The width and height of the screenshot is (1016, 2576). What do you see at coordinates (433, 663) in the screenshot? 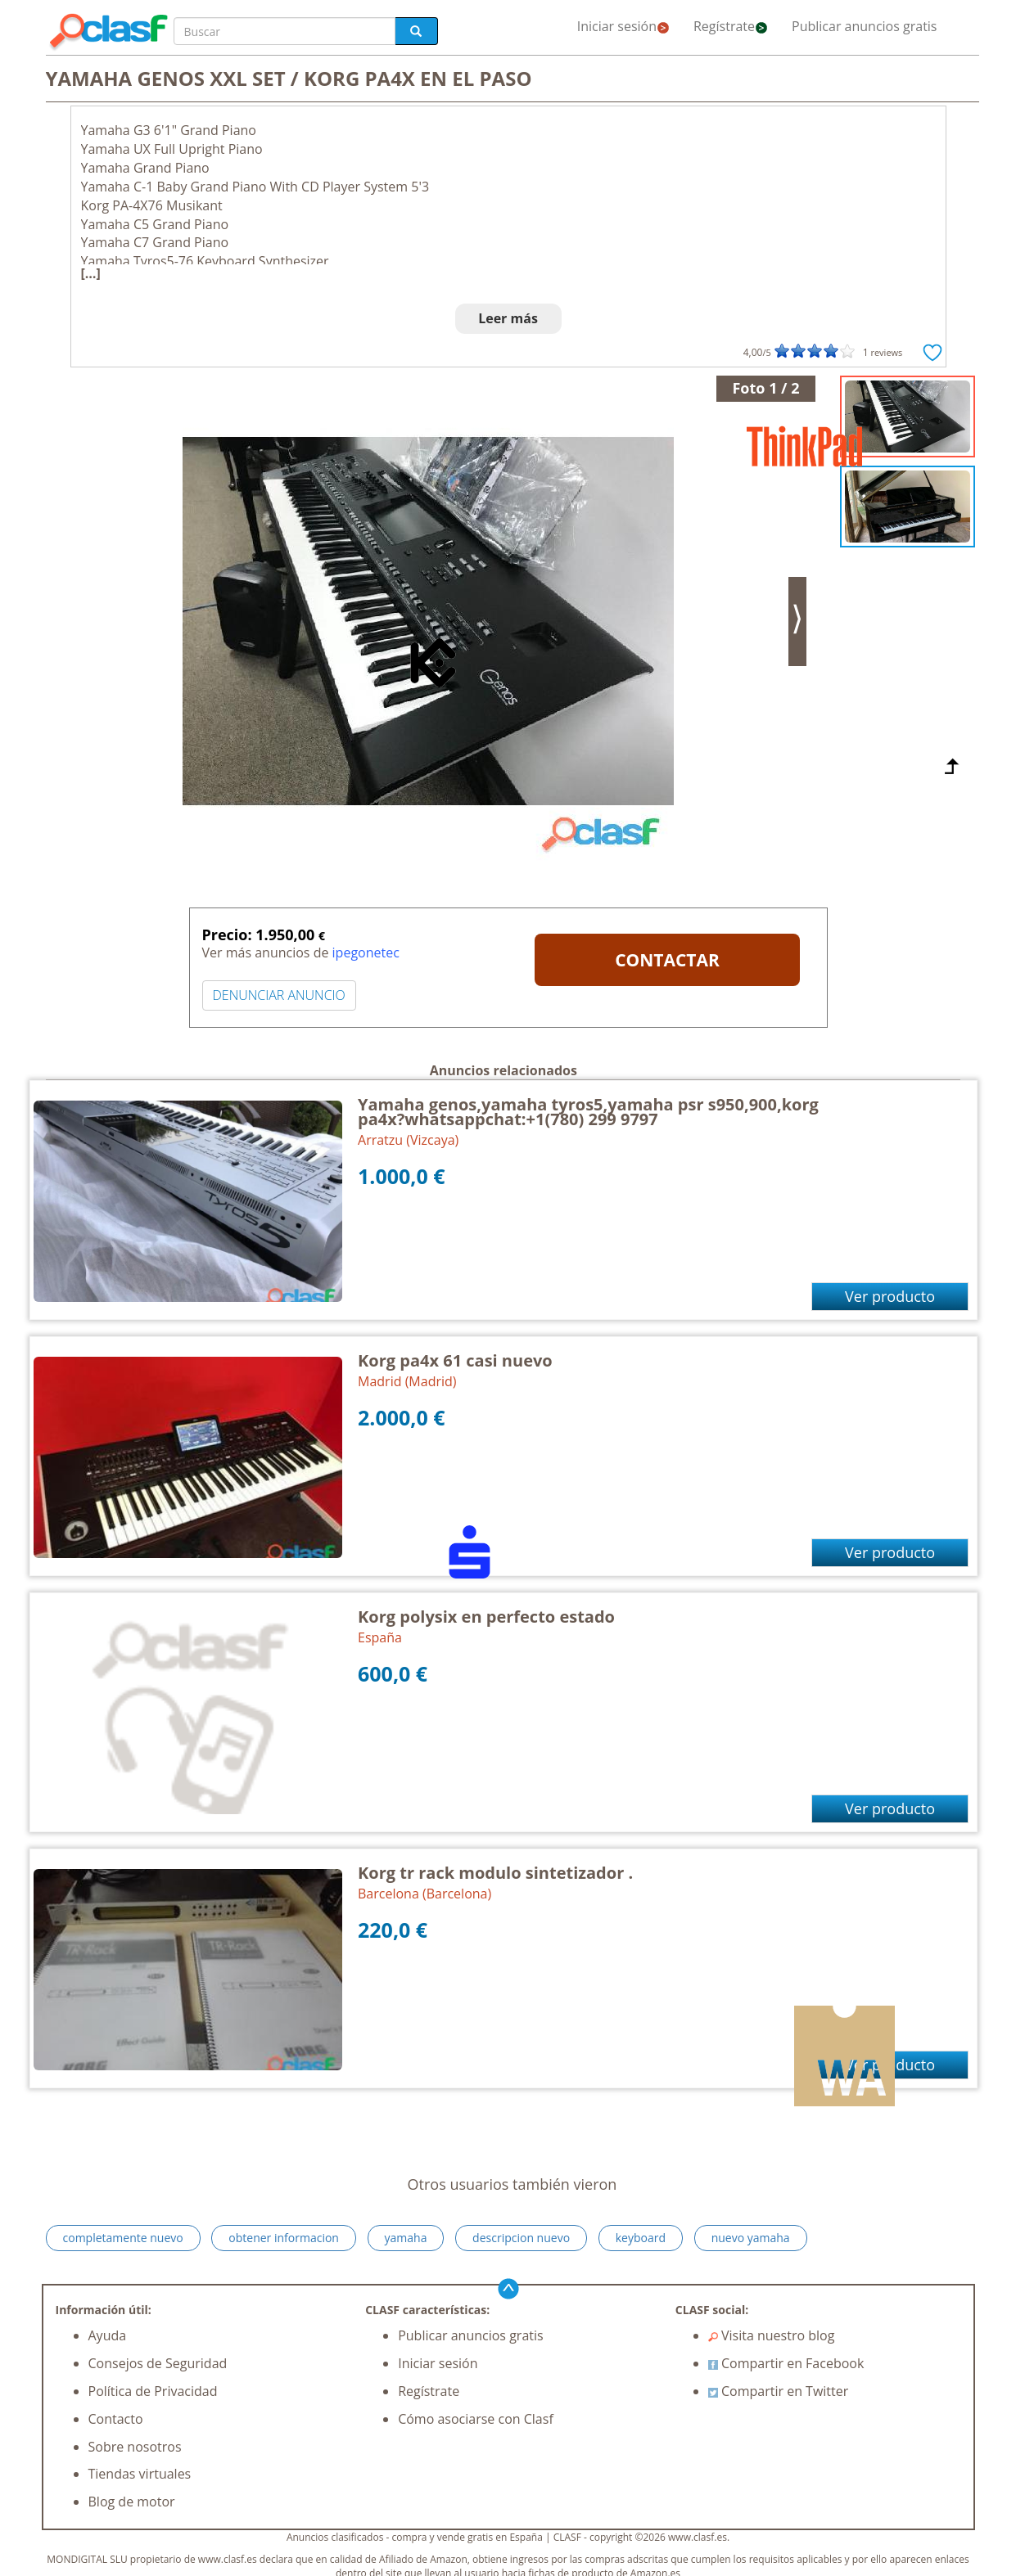
I see `open the KuCoin cryptocurrency exchange app` at bounding box center [433, 663].